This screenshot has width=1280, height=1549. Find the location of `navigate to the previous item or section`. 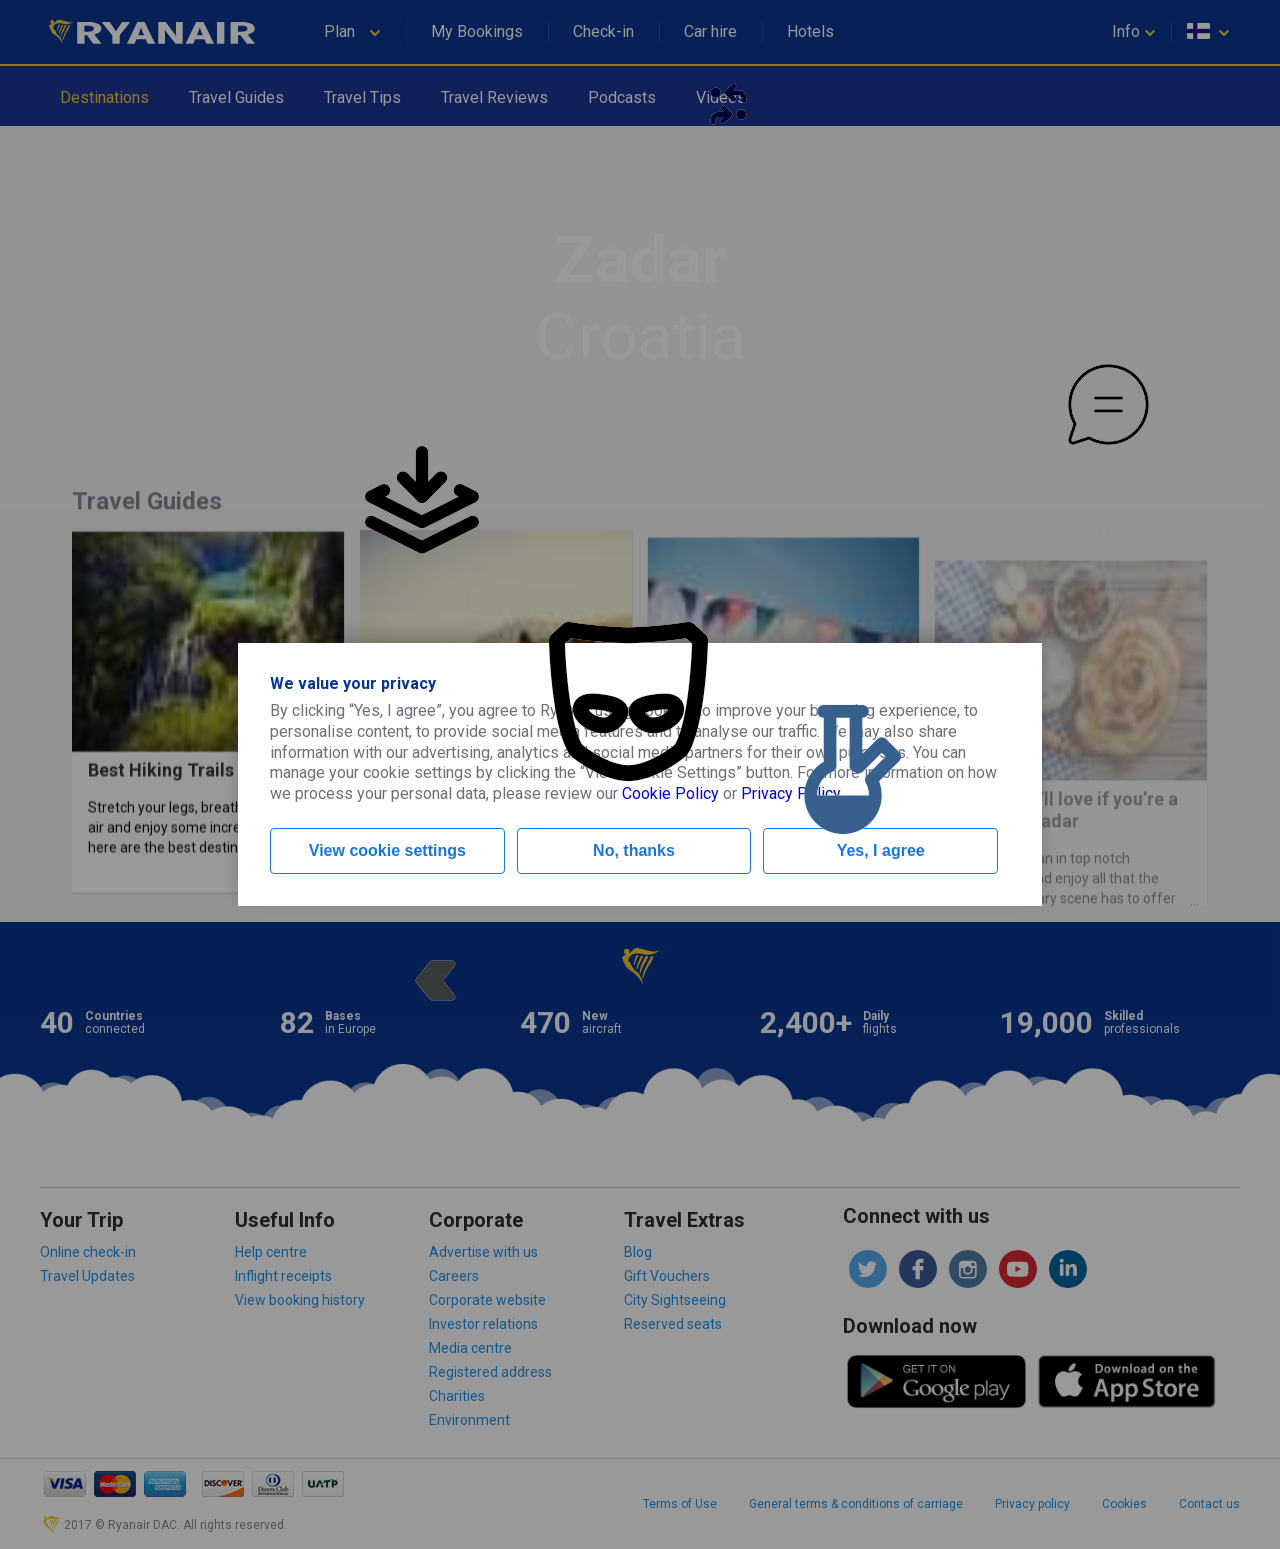

navigate to the previous item or section is located at coordinates (435, 980).